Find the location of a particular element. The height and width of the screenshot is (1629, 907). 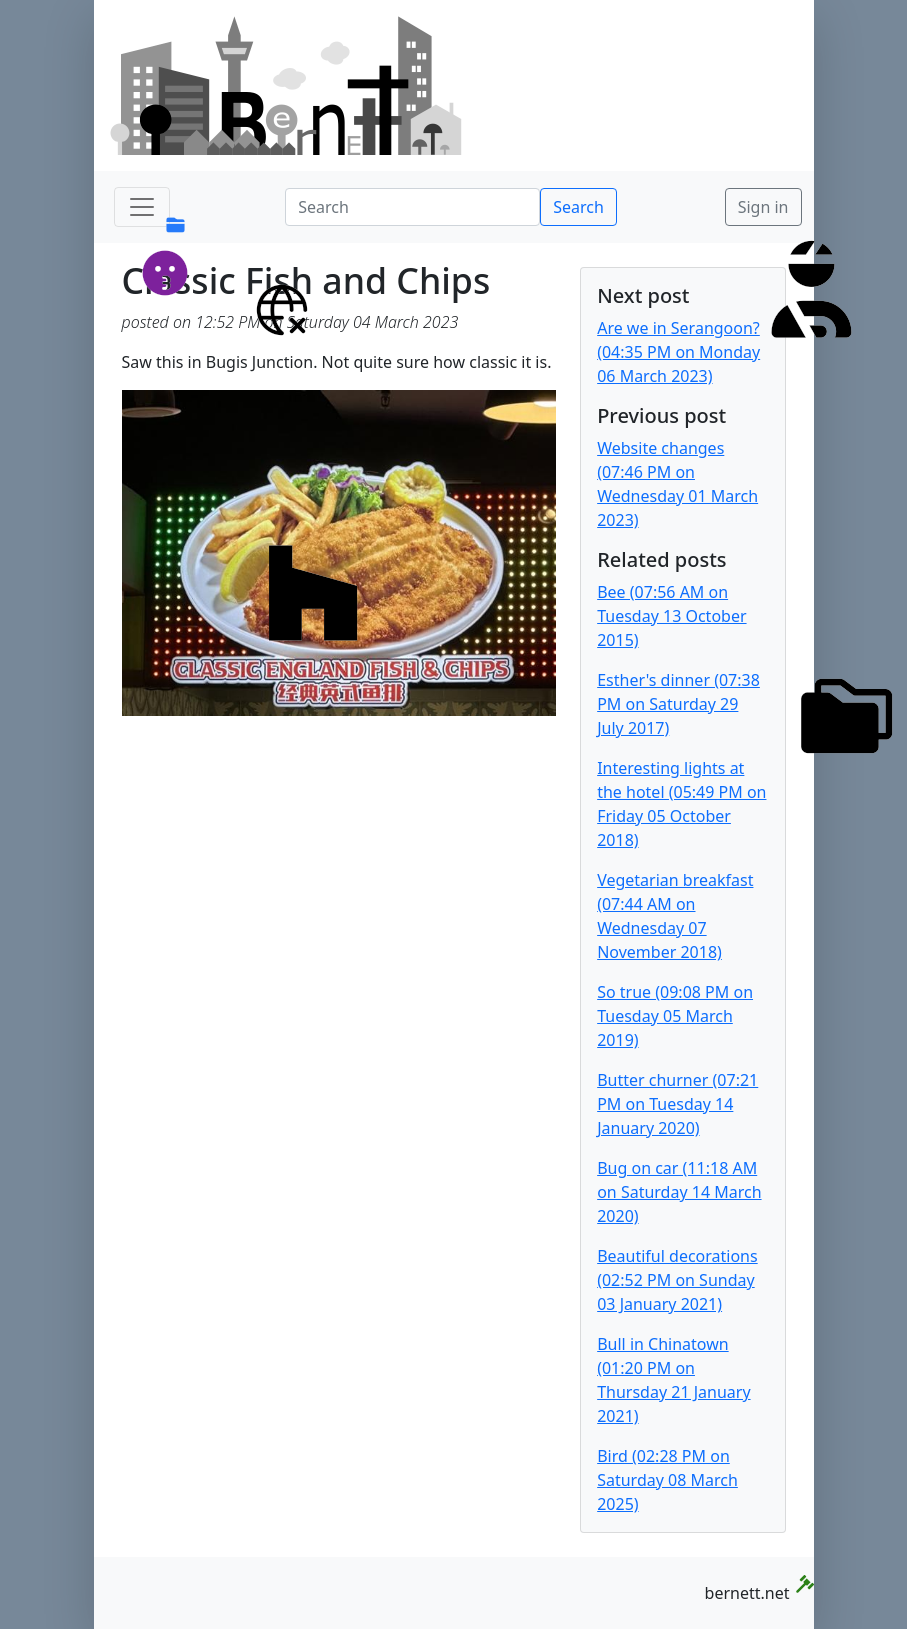

access a closed or collapsed folder is located at coordinates (175, 225).